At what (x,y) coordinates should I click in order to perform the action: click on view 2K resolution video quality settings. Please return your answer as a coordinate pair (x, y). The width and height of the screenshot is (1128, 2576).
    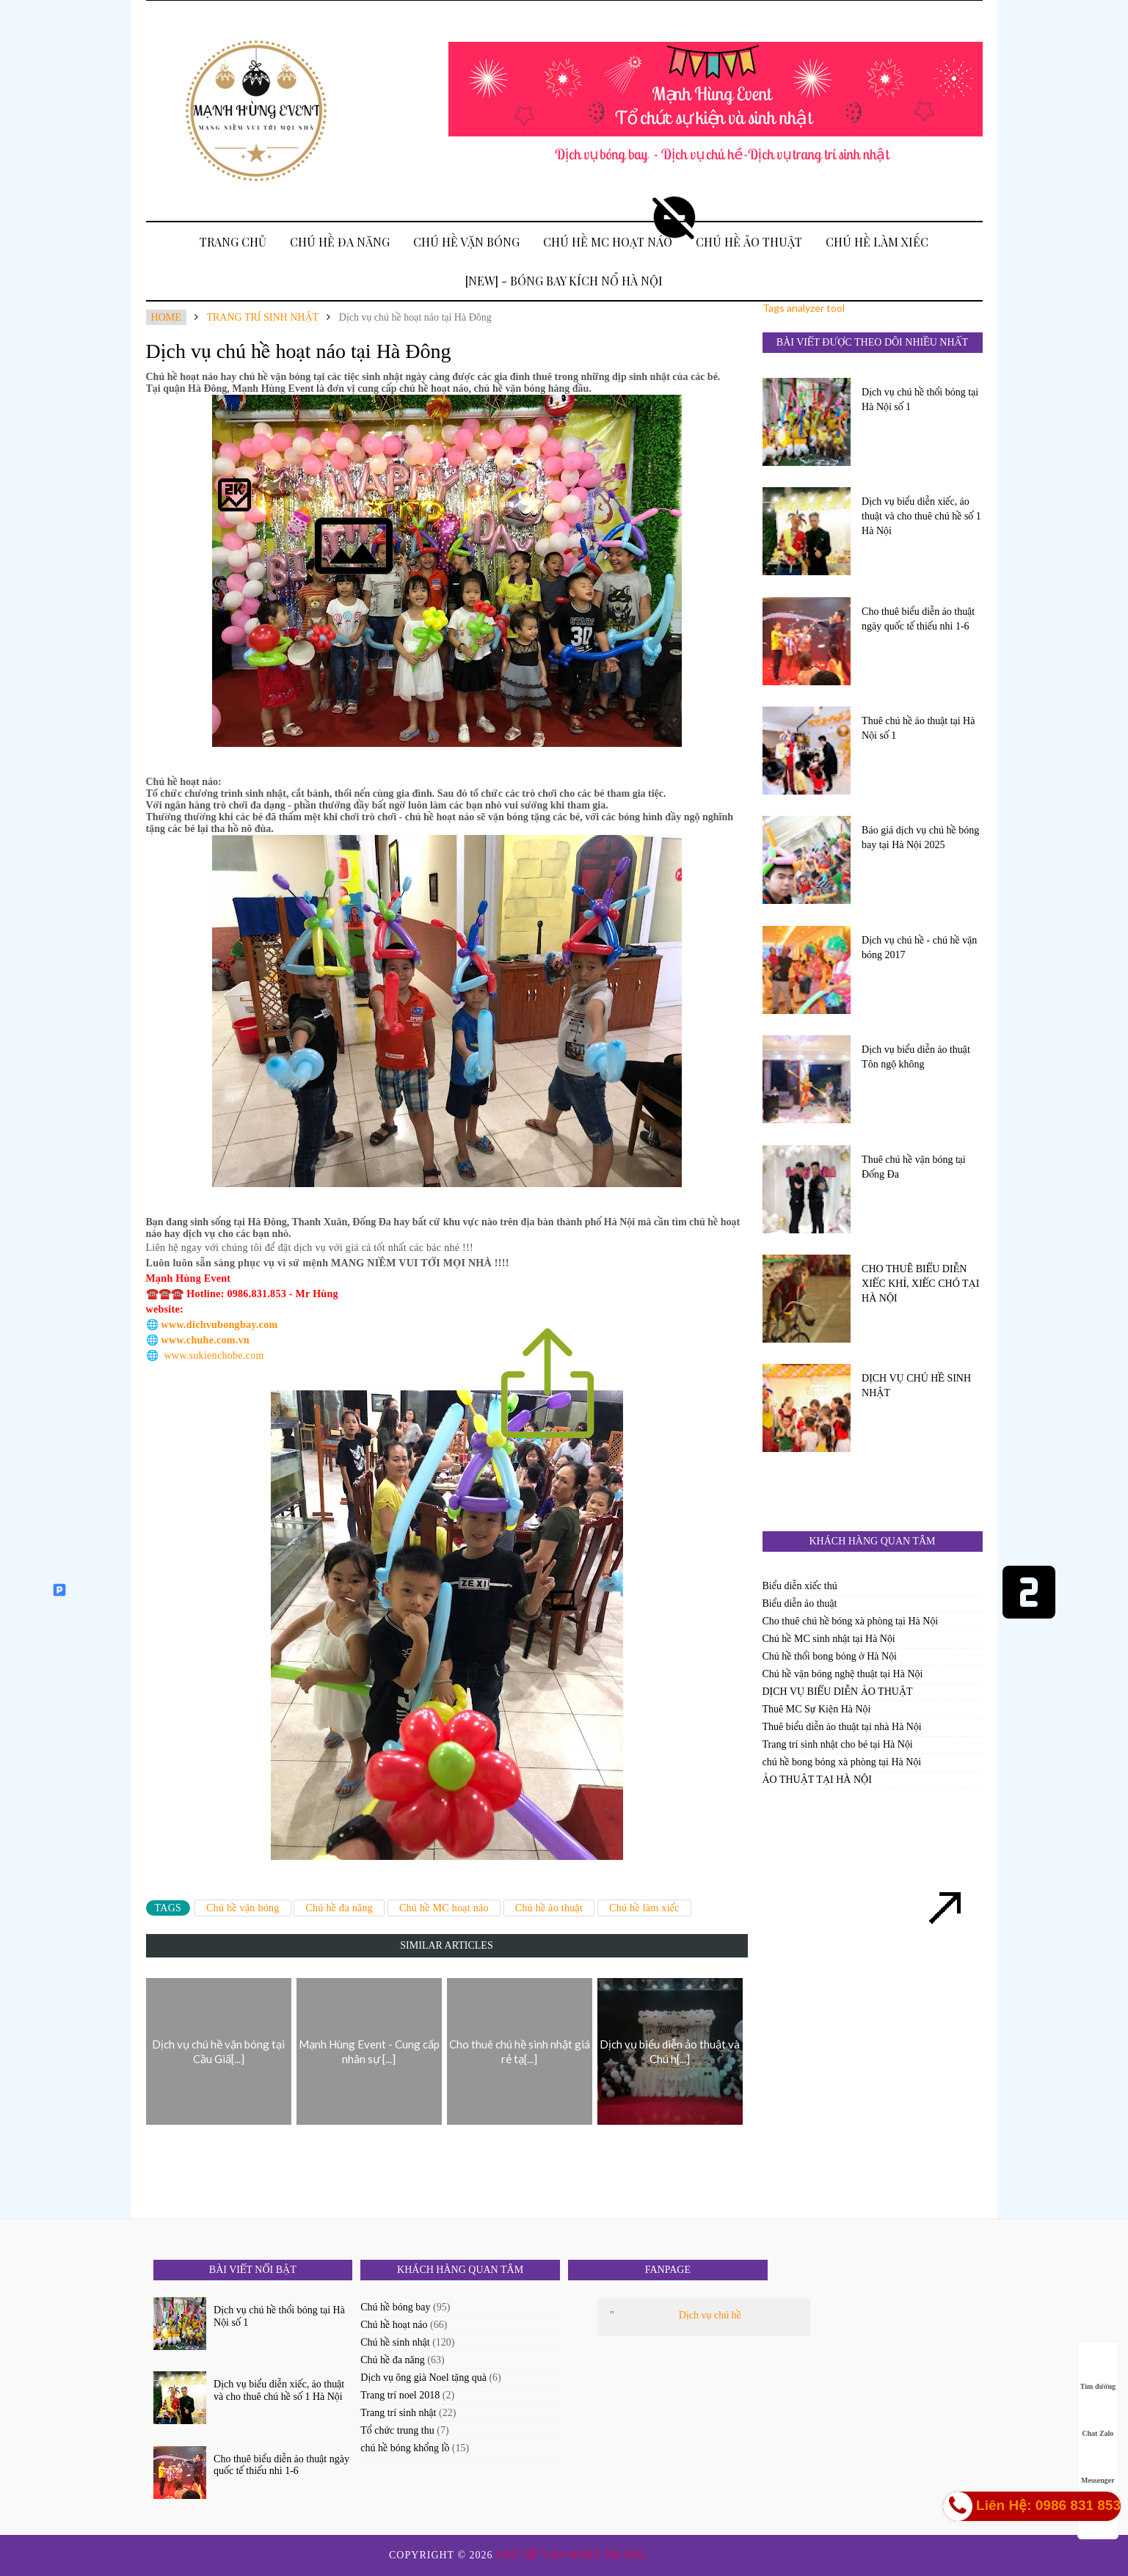
    Looking at the image, I should click on (234, 495).